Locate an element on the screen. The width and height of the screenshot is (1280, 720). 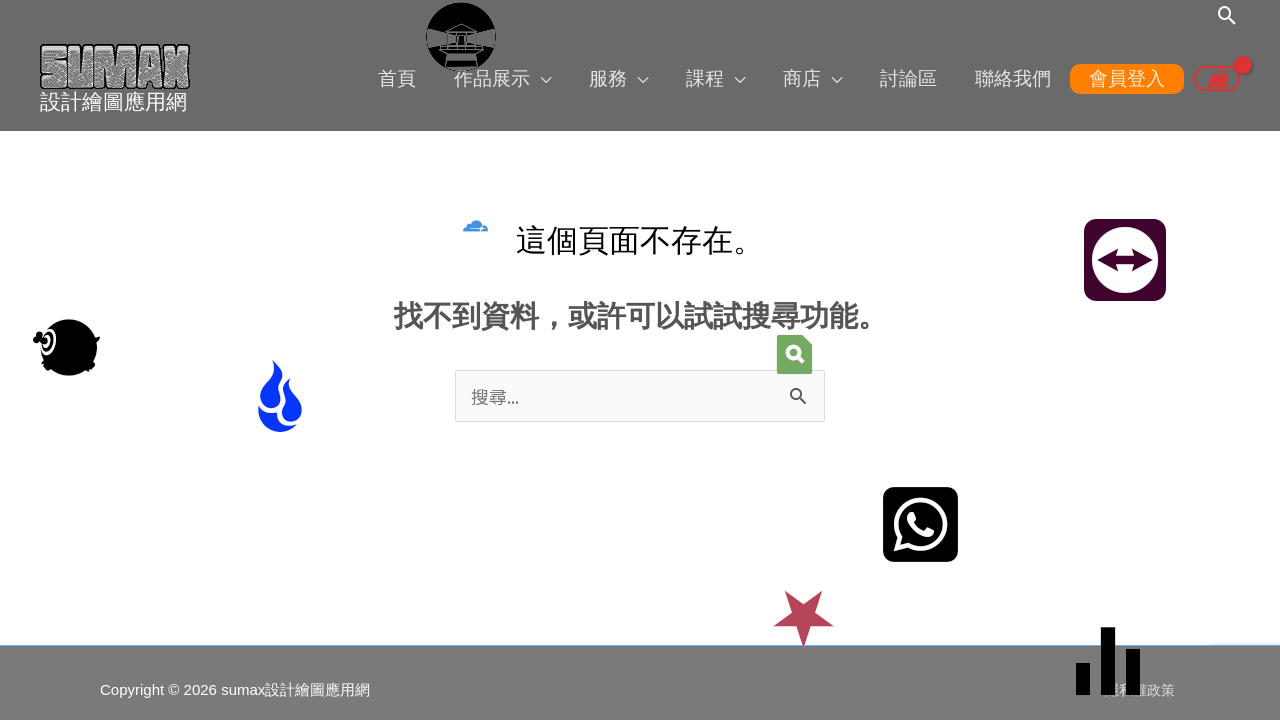
open the Plurk social networking app is located at coordinates (66, 347).